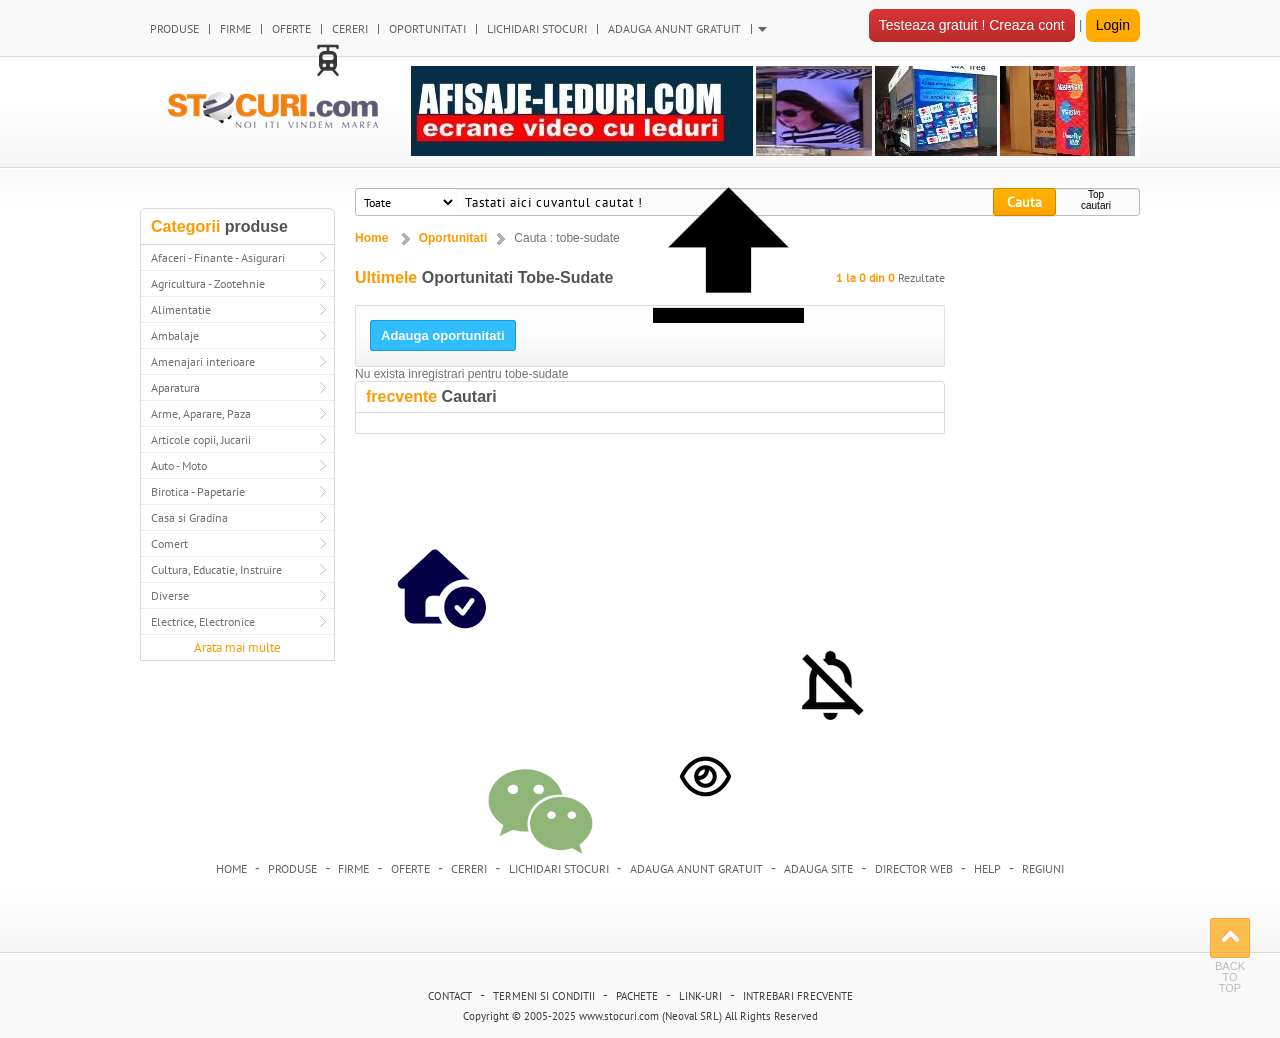 The image size is (1280, 1038). I want to click on access public transit or tram routes, so click(328, 60).